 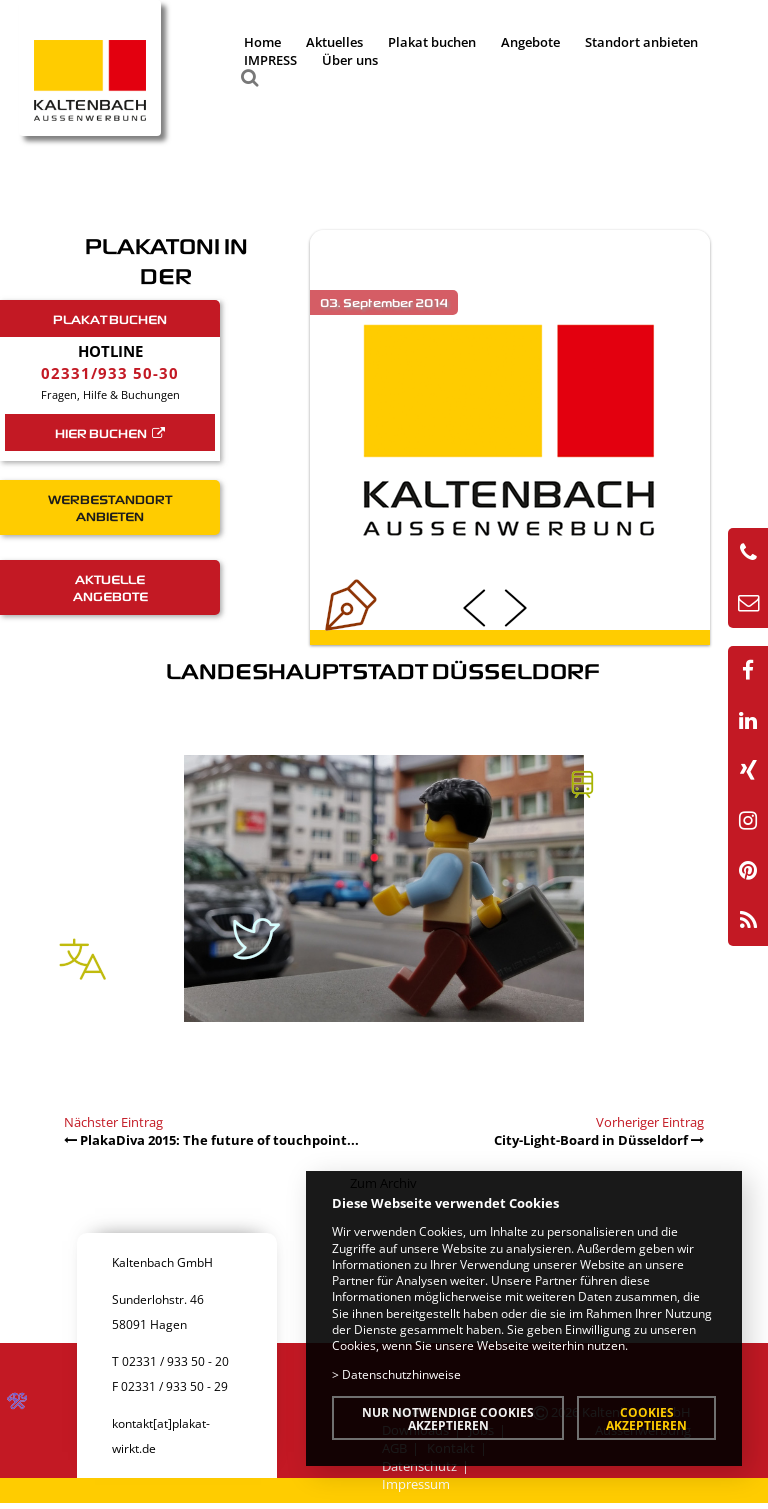 What do you see at coordinates (17, 1401) in the screenshot?
I see `access settings or configuration options` at bounding box center [17, 1401].